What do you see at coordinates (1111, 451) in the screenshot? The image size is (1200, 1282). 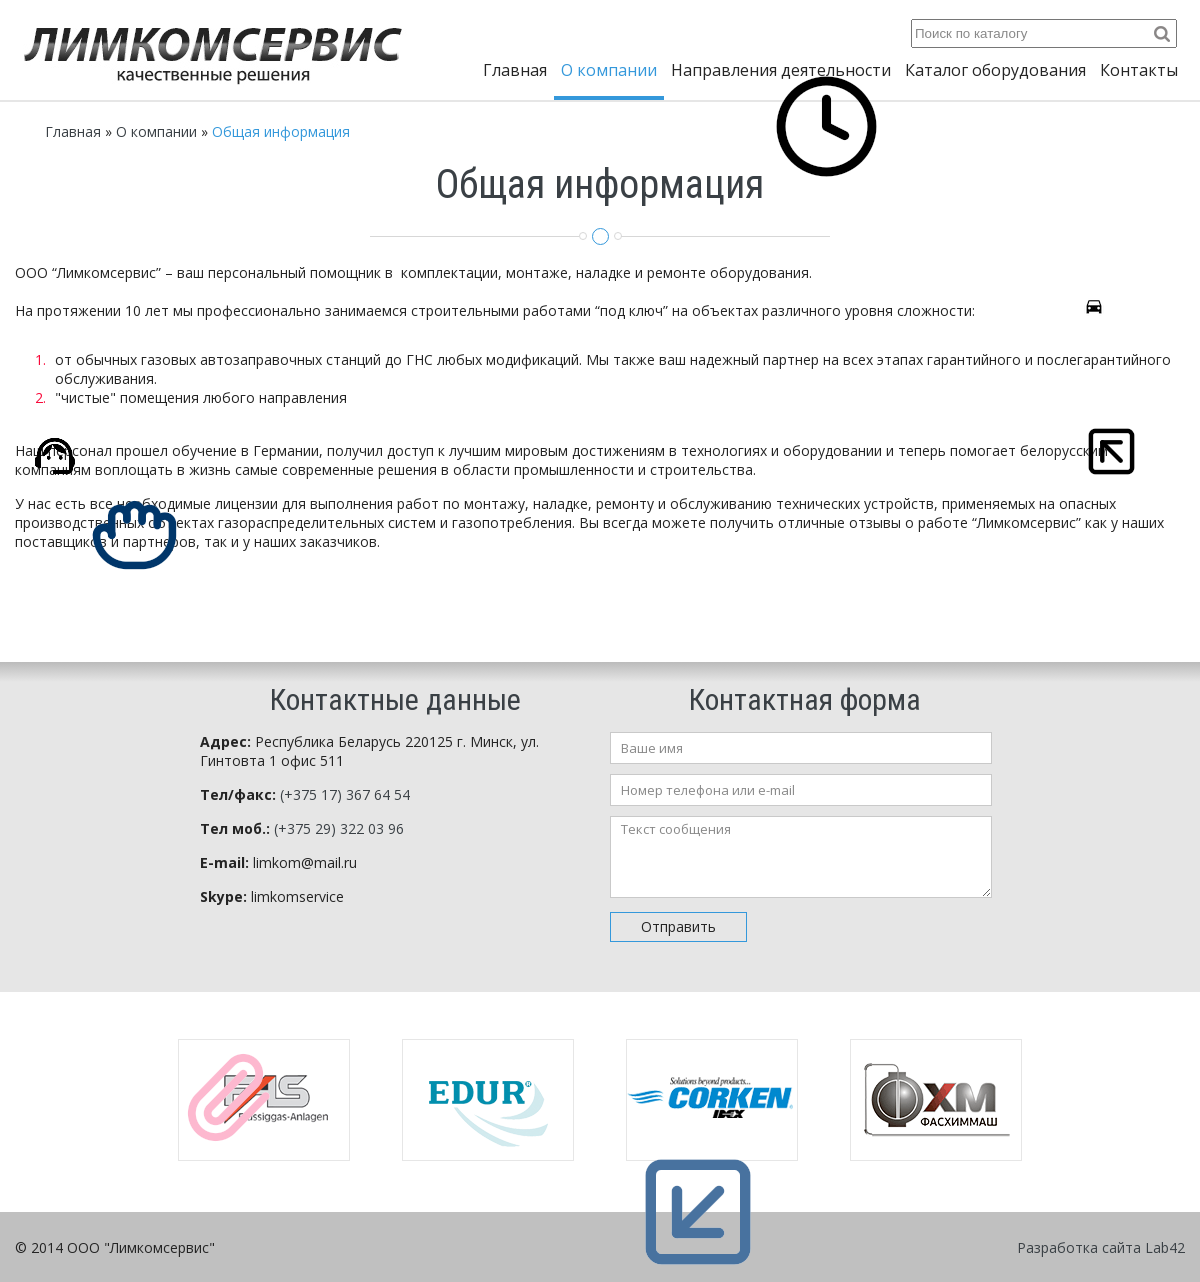 I see `navigate back to previous screen` at bounding box center [1111, 451].